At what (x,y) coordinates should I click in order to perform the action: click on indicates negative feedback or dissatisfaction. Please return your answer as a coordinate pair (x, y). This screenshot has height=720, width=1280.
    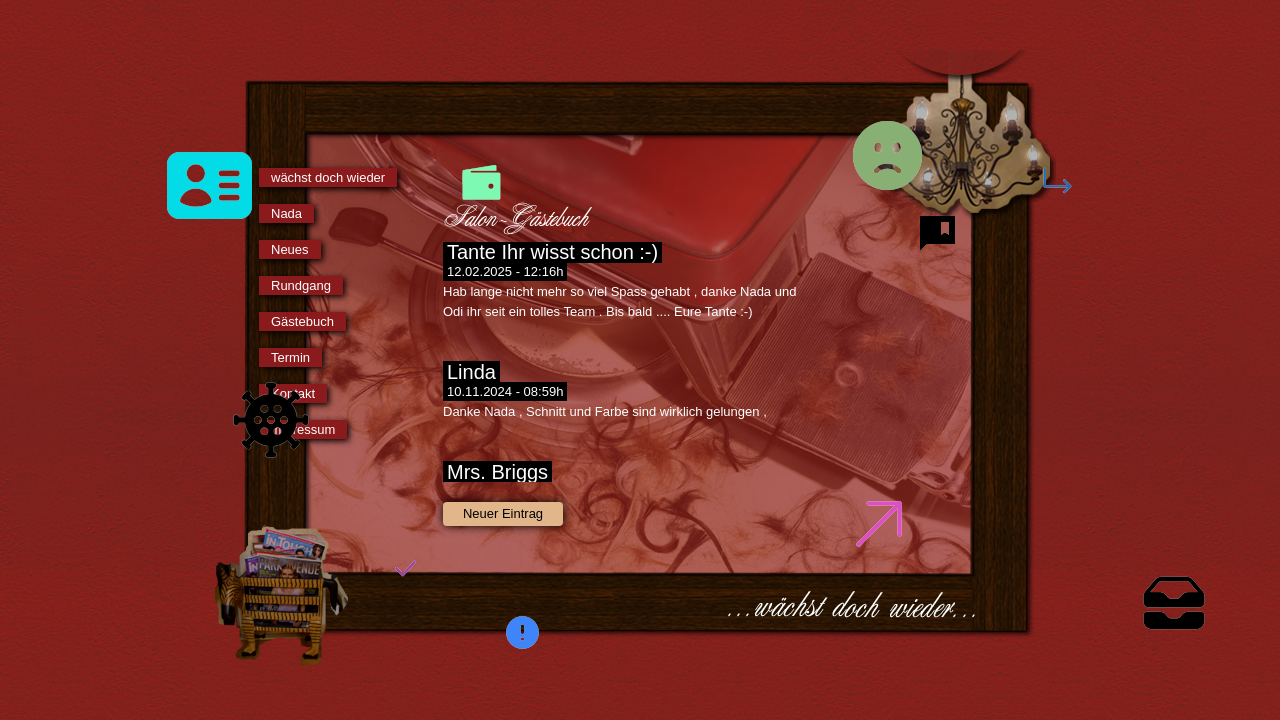
    Looking at the image, I should click on (887, 155).